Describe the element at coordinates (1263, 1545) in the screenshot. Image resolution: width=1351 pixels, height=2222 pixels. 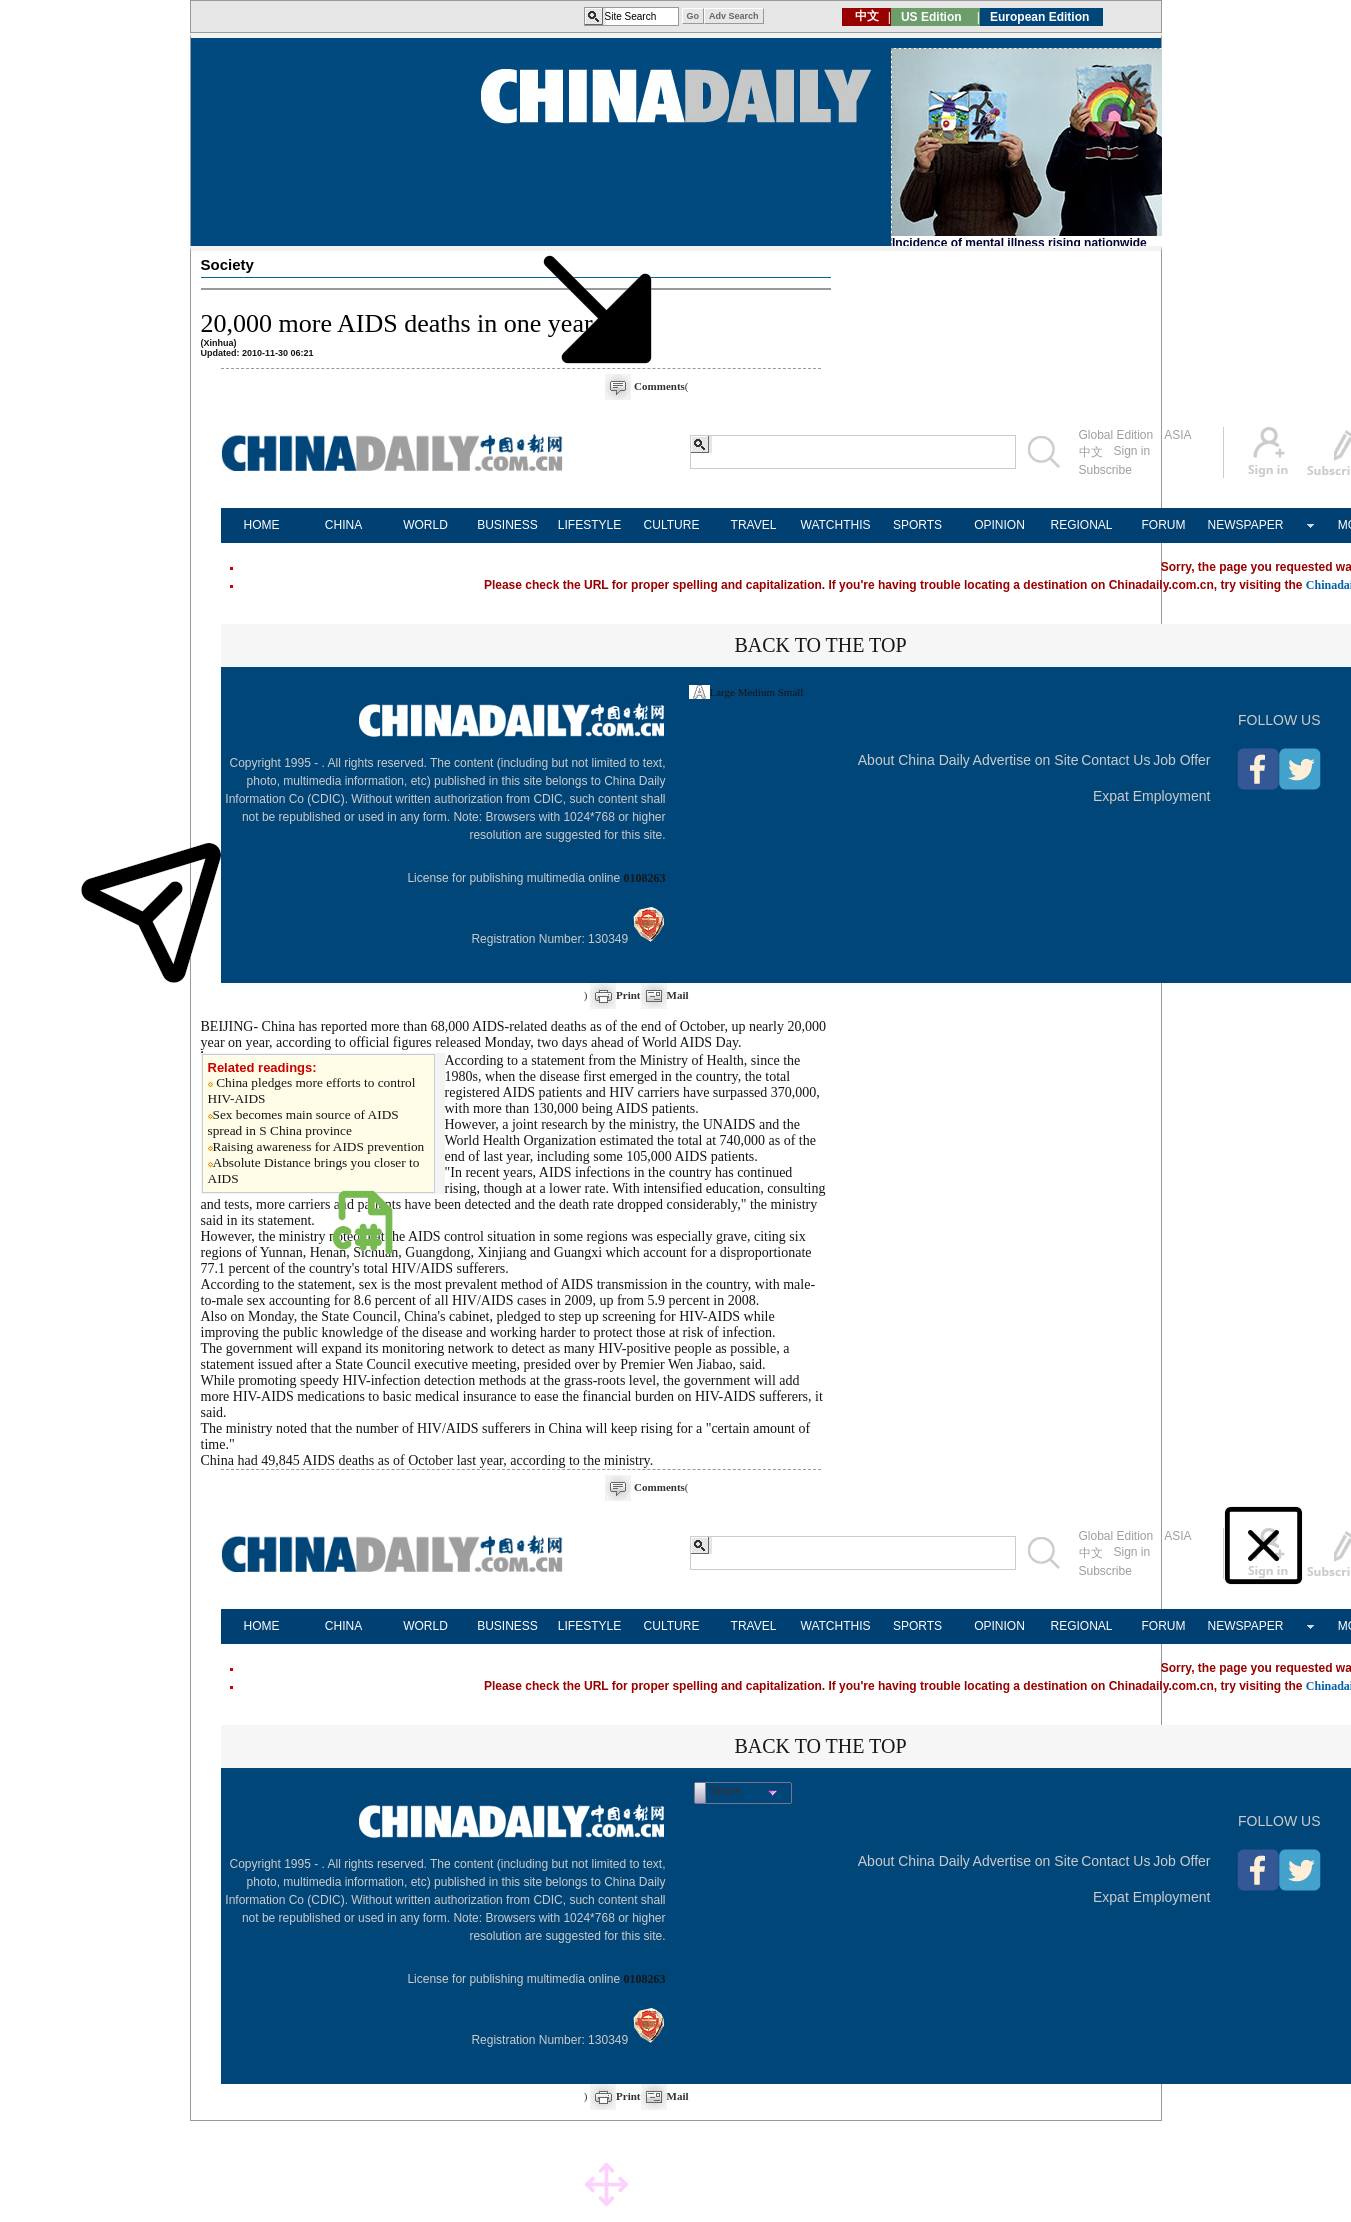
I see `close or dismiss a dialog box` at that location.